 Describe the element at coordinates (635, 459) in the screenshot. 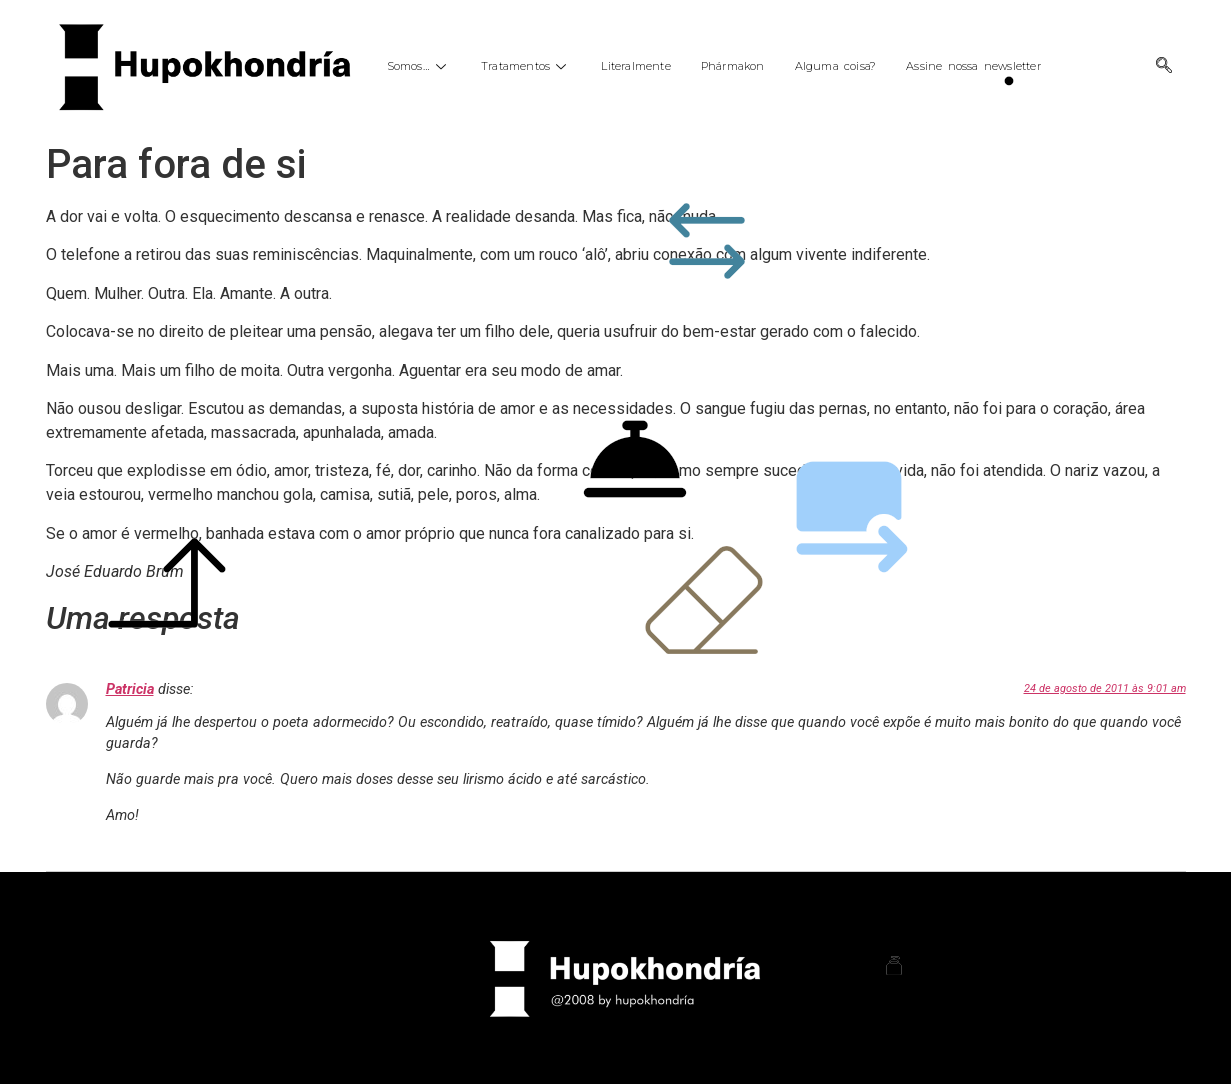

I see `request assistance or customer service` at that location.